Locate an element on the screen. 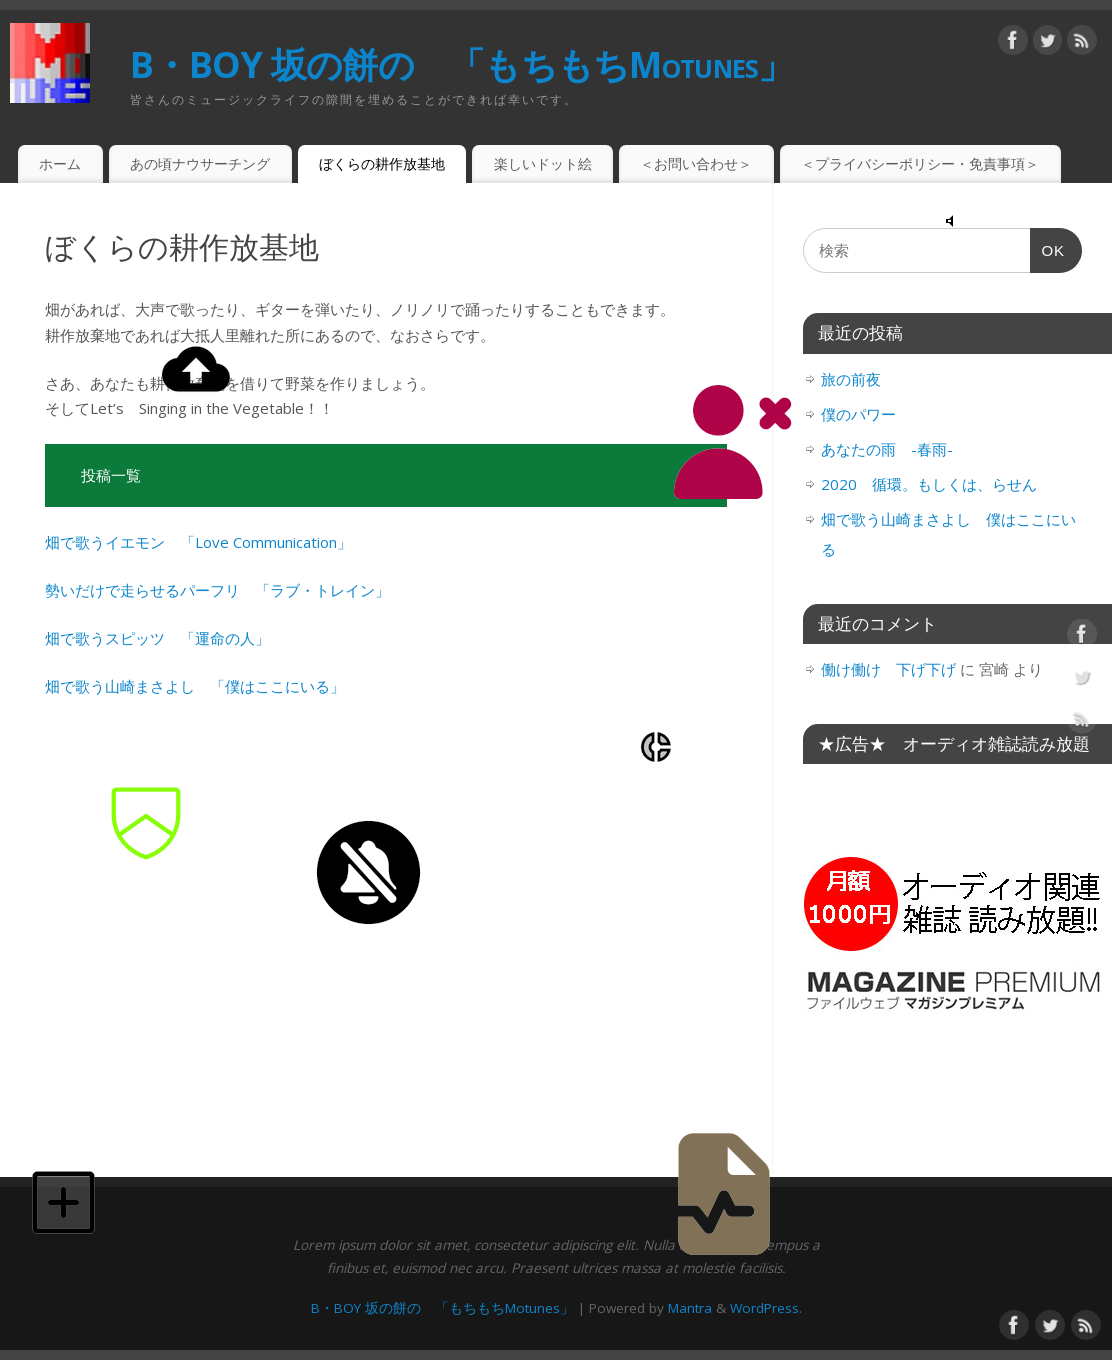  upload file to cloud storage is located at coordinates (196, 369).